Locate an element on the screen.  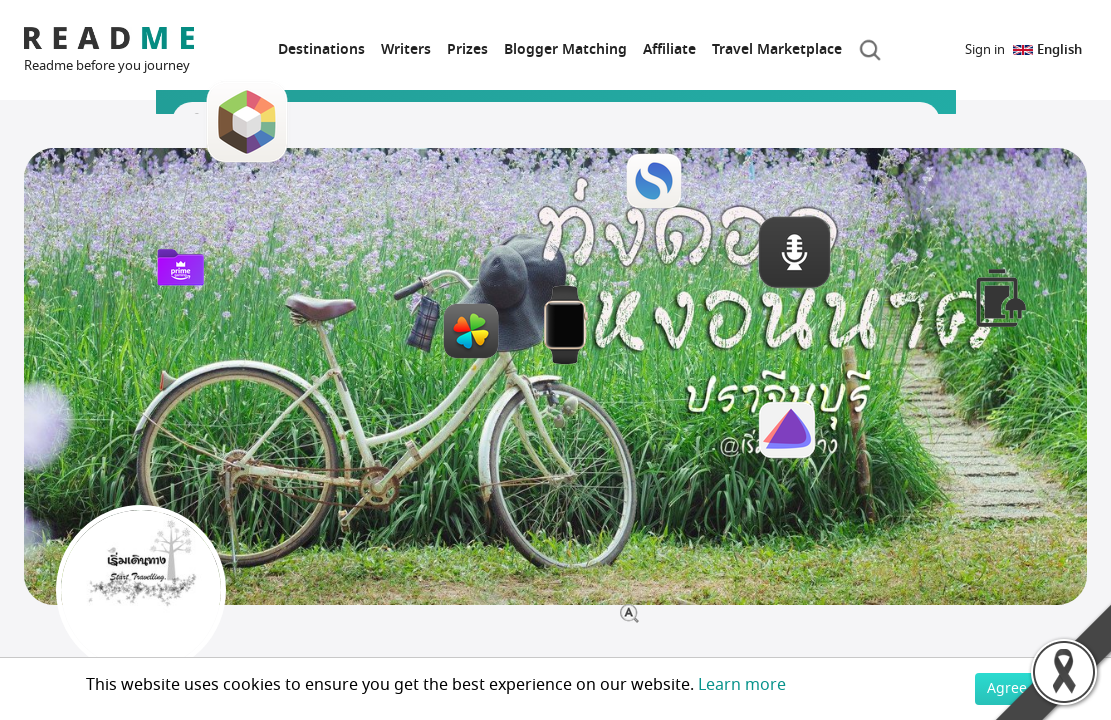
view battery and power management settings is located at coordinates (997, 298).